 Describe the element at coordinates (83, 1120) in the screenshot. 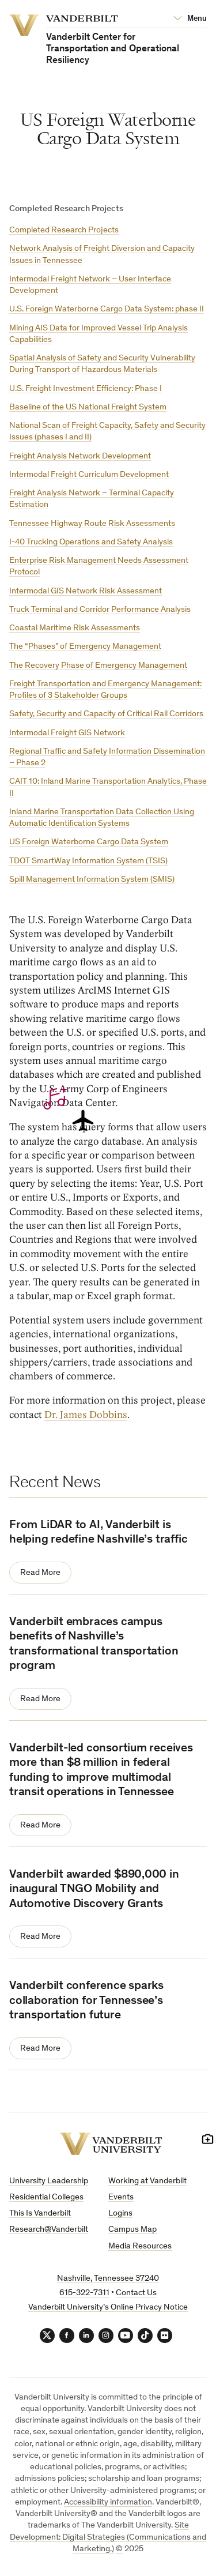

I see `access airport or flight information` at that location.